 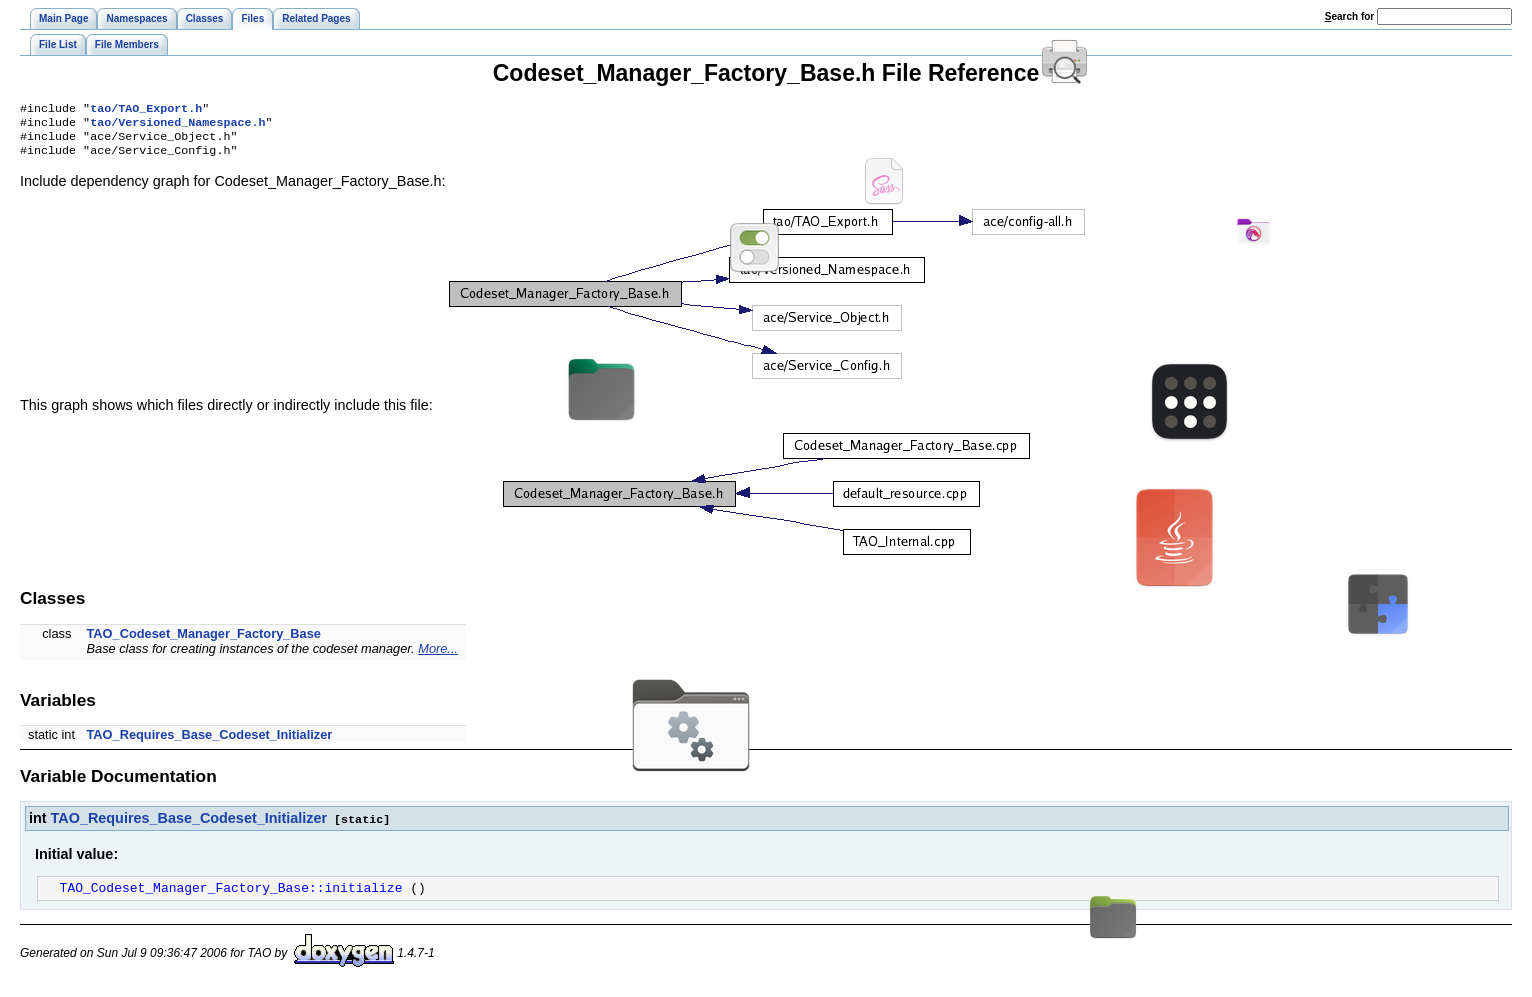 I want to click on folder containing batch files or scripts, so click(x=690, y=728).